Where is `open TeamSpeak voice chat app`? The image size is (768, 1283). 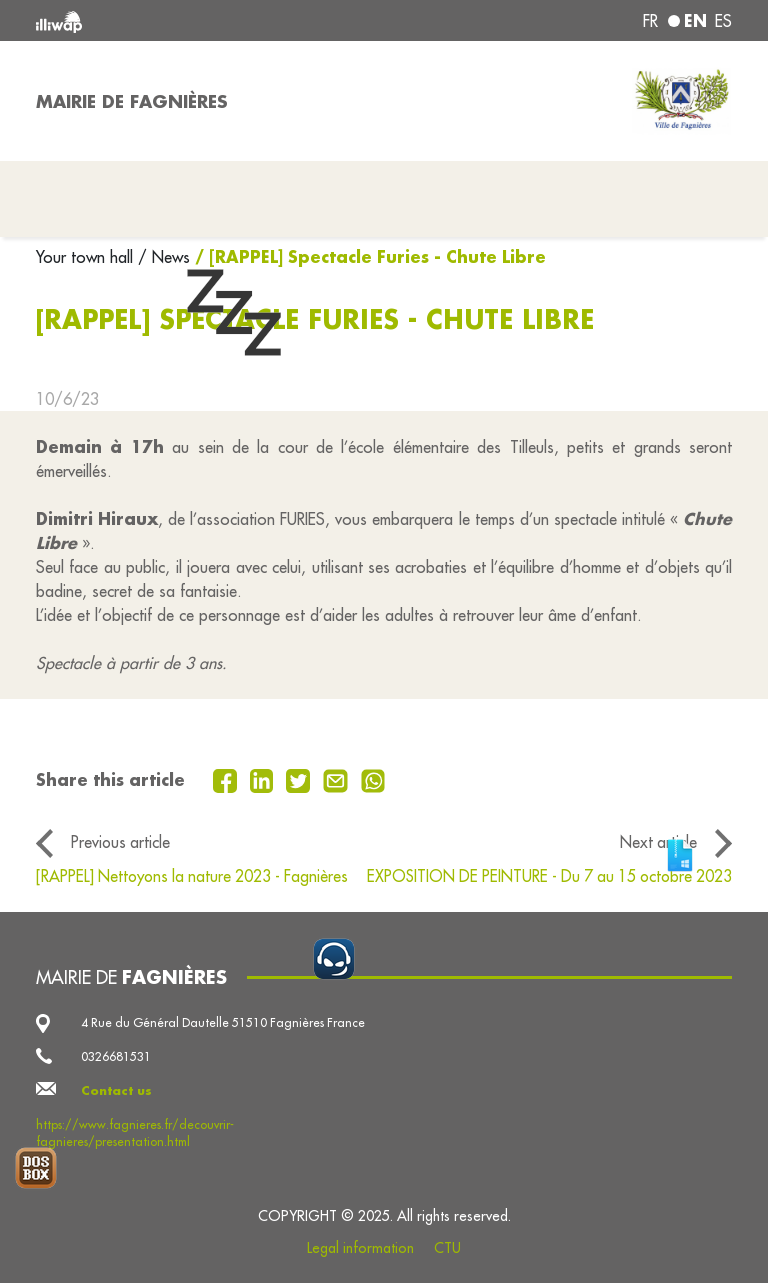 open TeamSpeak voice chat app is located at coordinates (334, 959).